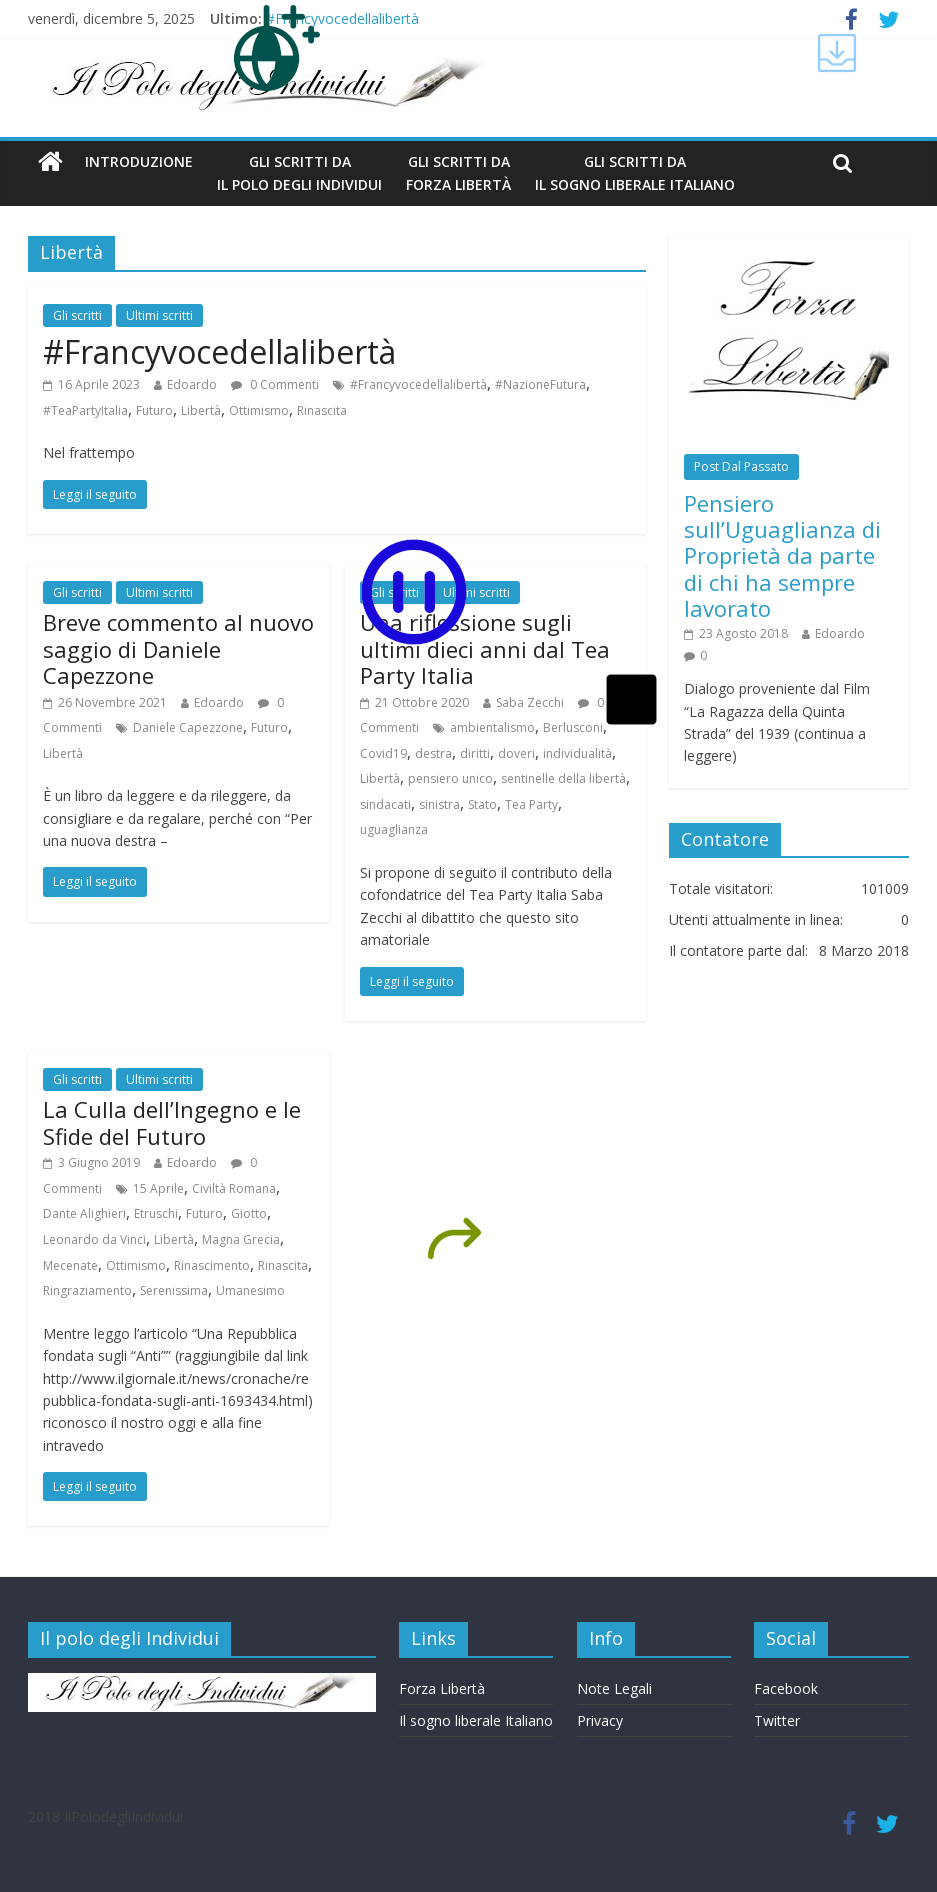 The width and height of the screenshot is (937, 1892). I want to click on access party or event mode, so click(272, 49).